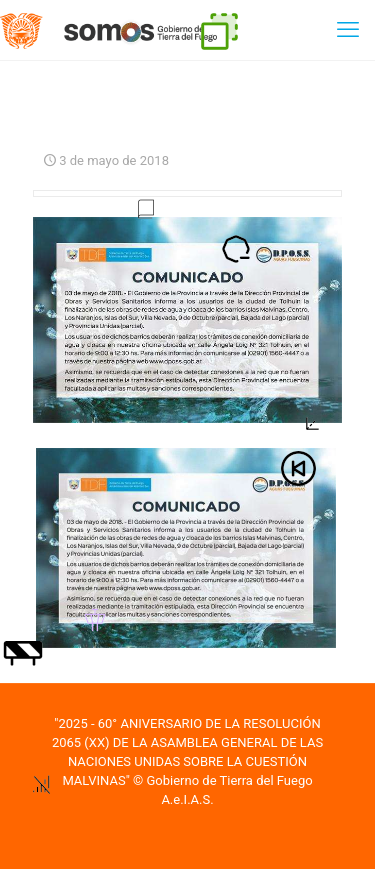  Describe the element at coordinates (236, 249) in the screenshot. I see `remove or delete an item with a warning` at that location.